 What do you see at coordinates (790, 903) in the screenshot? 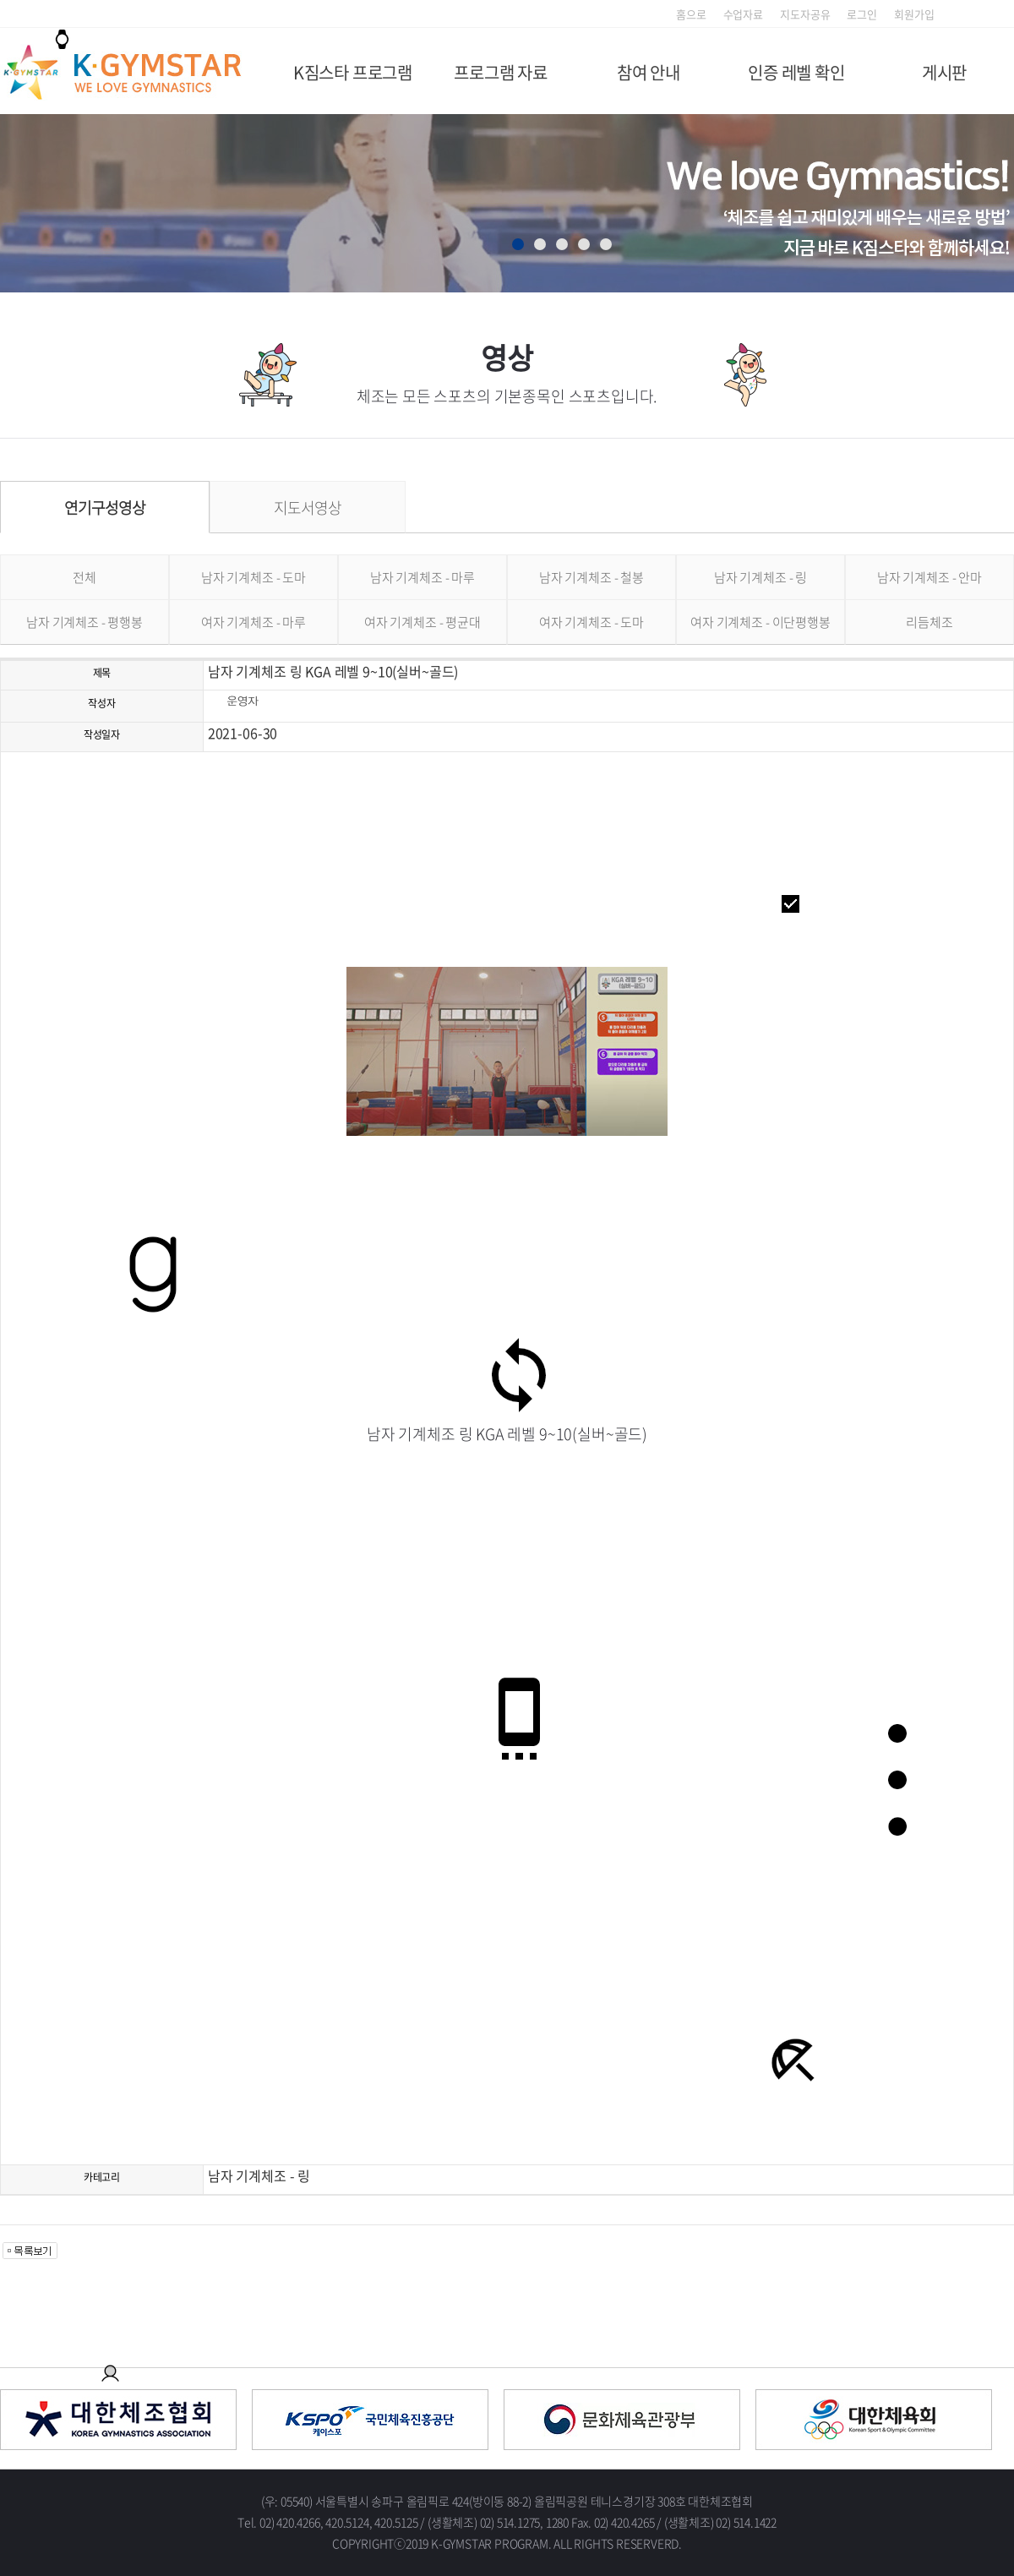
I see `confirm or select an option` at bounding box center [790, 903].